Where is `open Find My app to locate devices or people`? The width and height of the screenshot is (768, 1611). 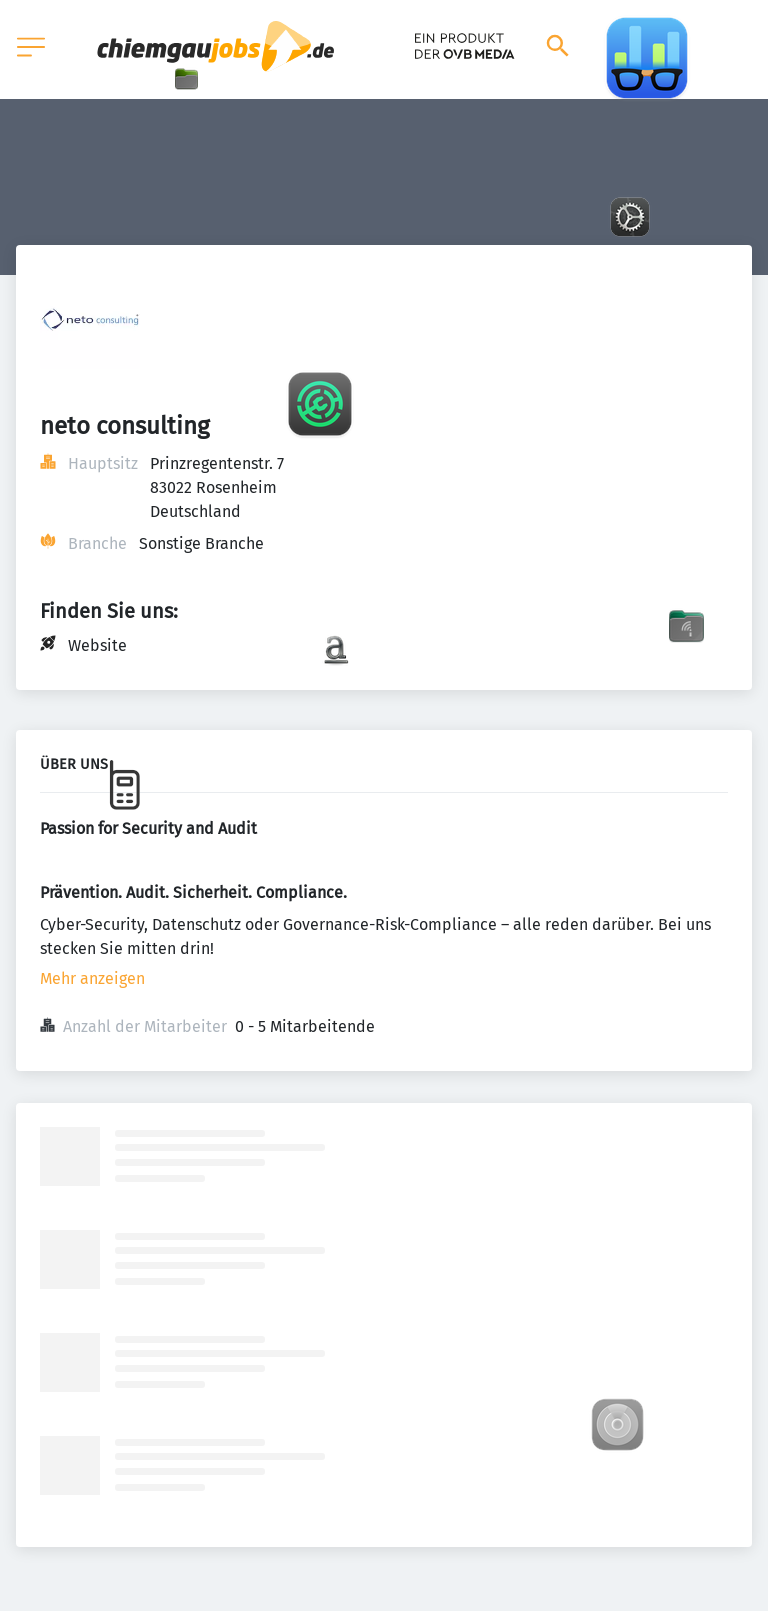
open Find My app to locate devices or people is located at coordinates (617, 1424).